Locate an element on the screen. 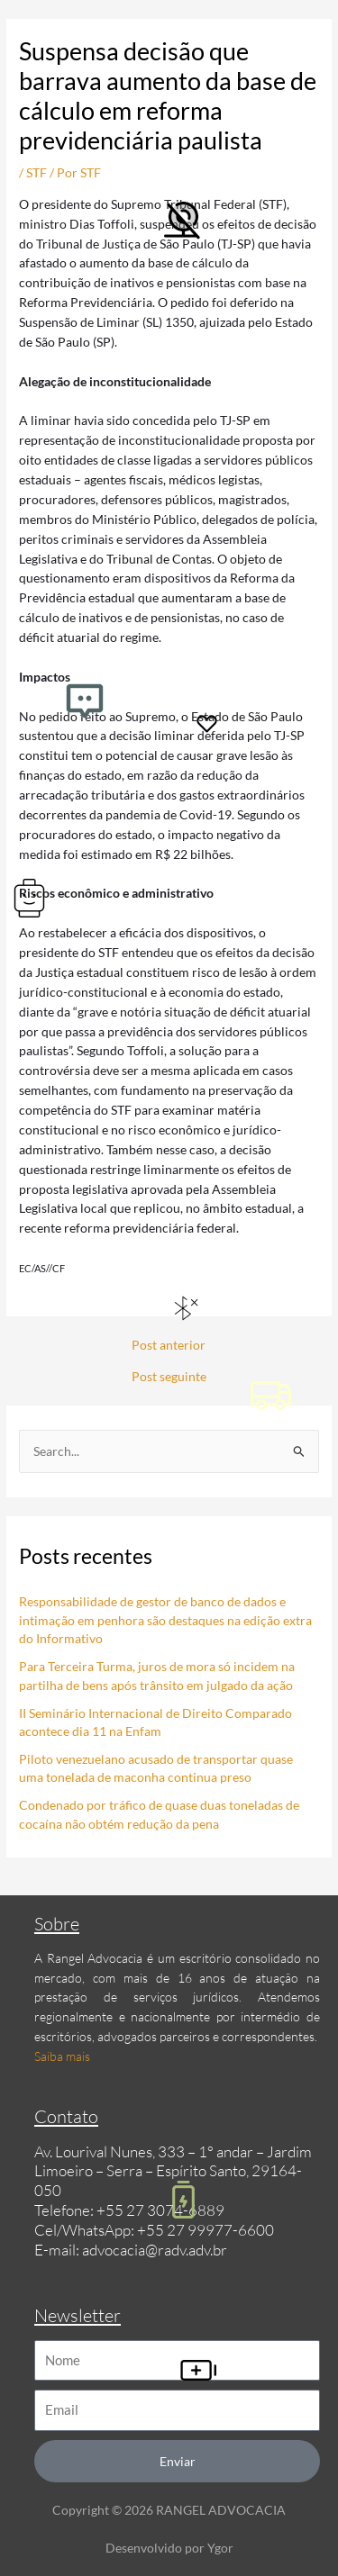 Image resolution: width=338 pixels, height=2576 pixels. indicates a playful or fun mode is located at coordinates (29, 898).